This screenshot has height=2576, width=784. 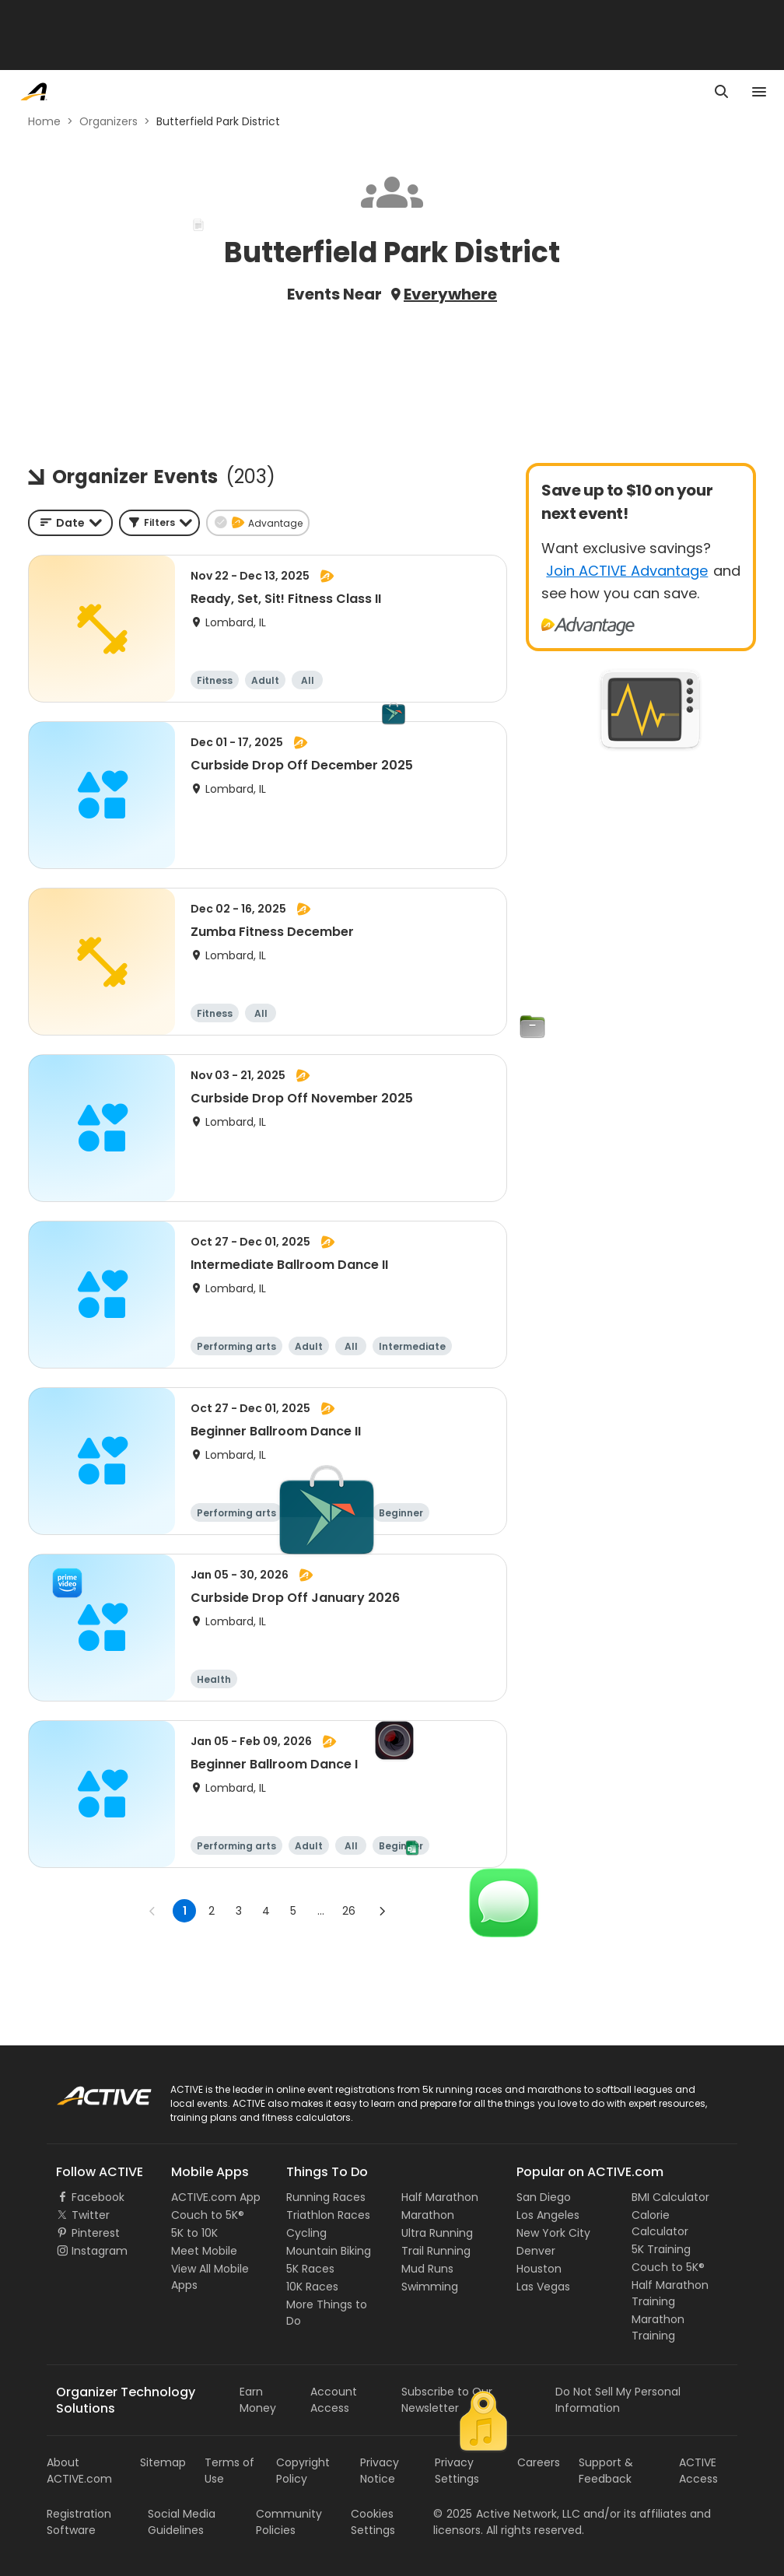 What do you see at coordinates (503, 1902) in the screenshot?
I see `open the messages app` at bounding box center [503, 1902].